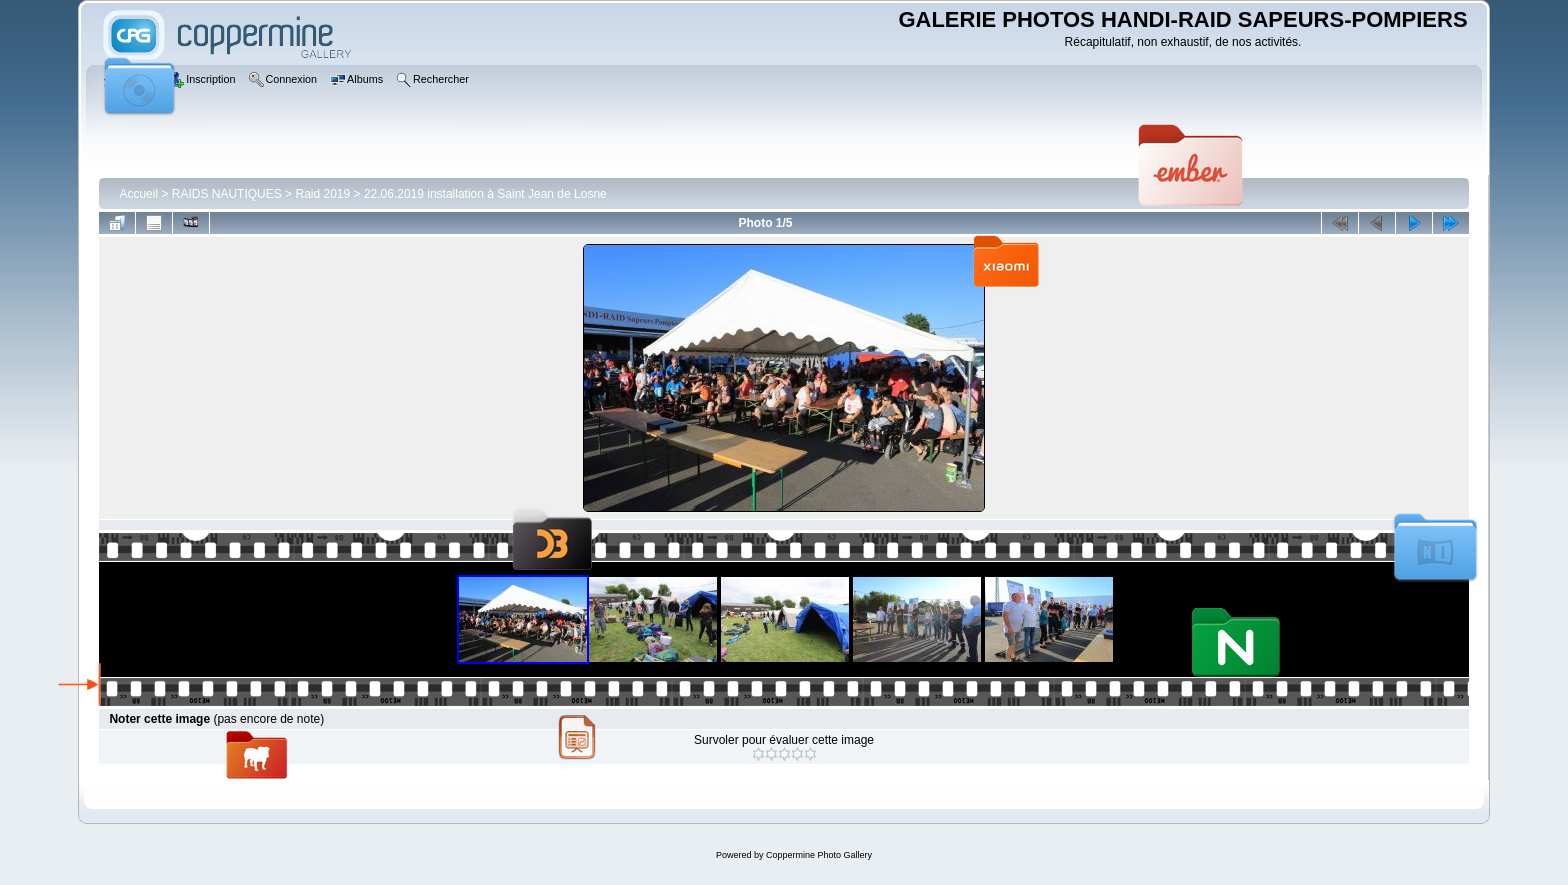  What do you see at coordinates (1006, 263) in the screenshot?
I see `open xiaomi files folder` at bounding box center [1006, 263].